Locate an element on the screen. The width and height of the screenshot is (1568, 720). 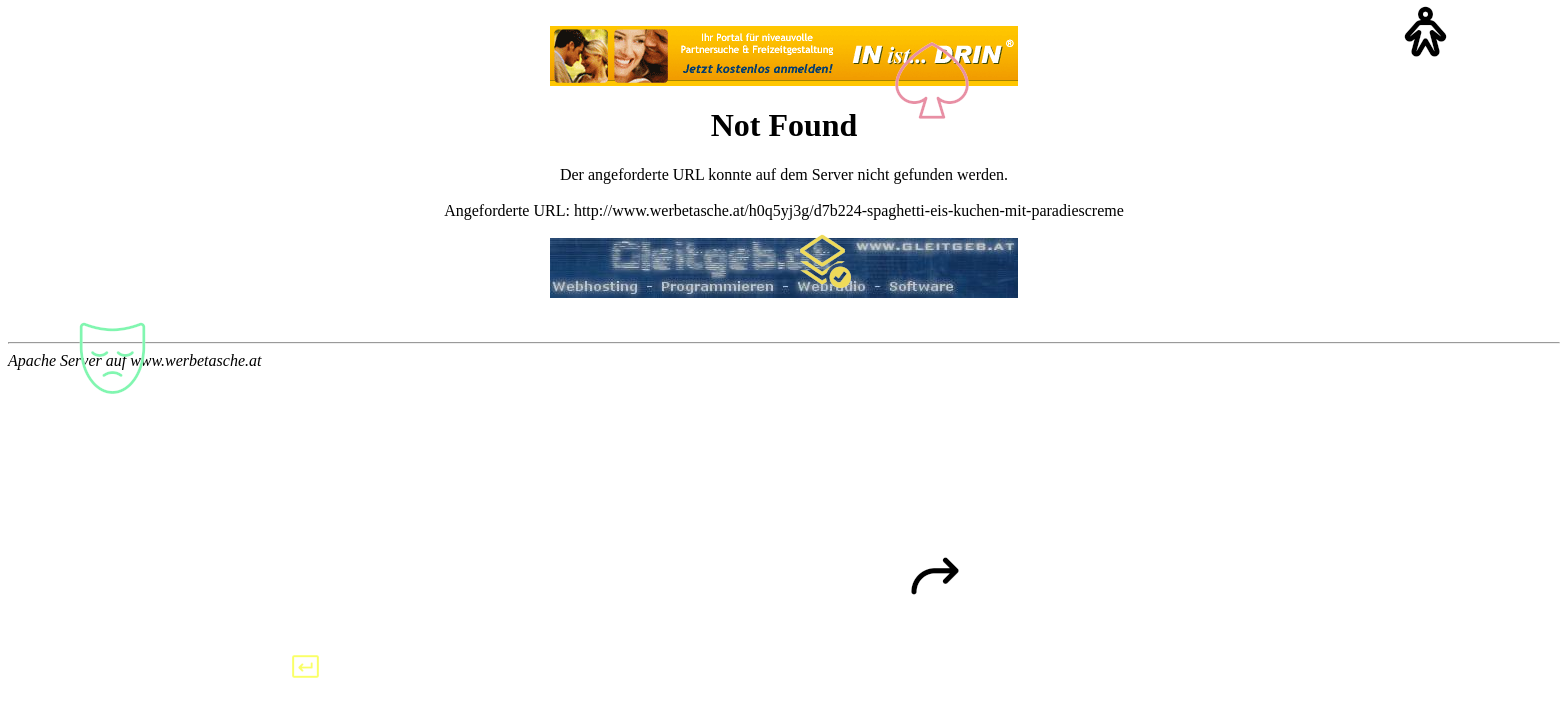
view your profile is located at coordinates (1425, 32).